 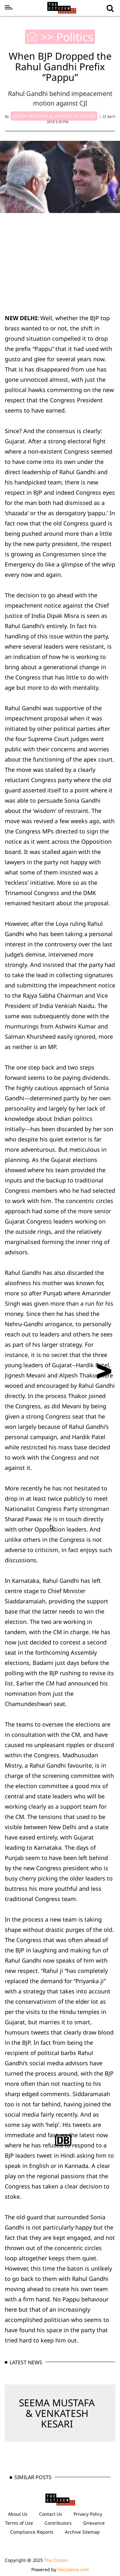 I want to click on deutsche bahn logo - german railway company, so click(x=63, y=2140).